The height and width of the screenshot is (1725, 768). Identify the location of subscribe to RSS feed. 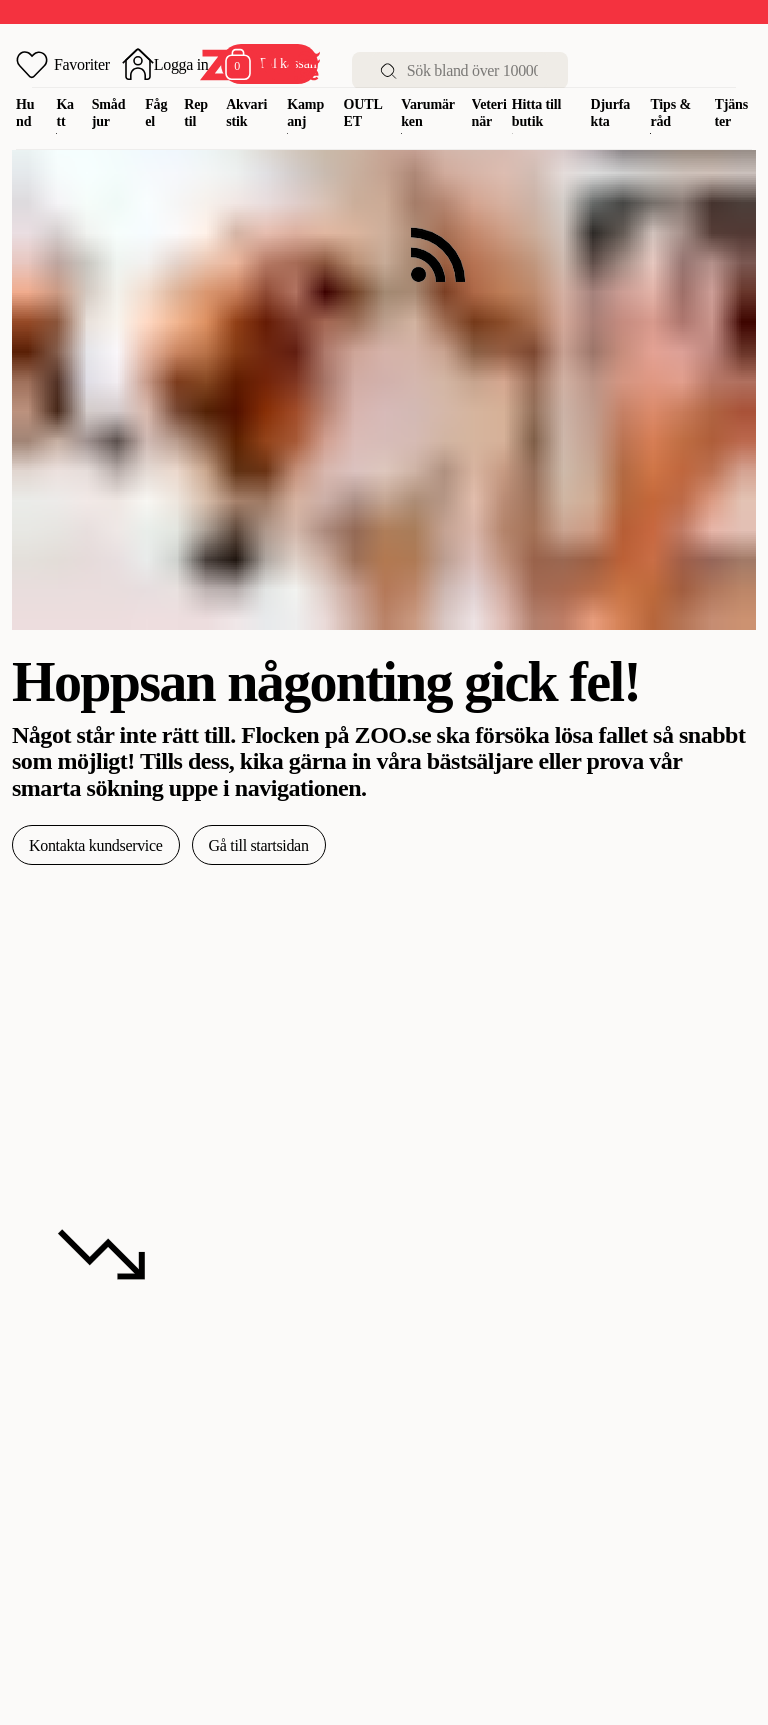
(439, 254).